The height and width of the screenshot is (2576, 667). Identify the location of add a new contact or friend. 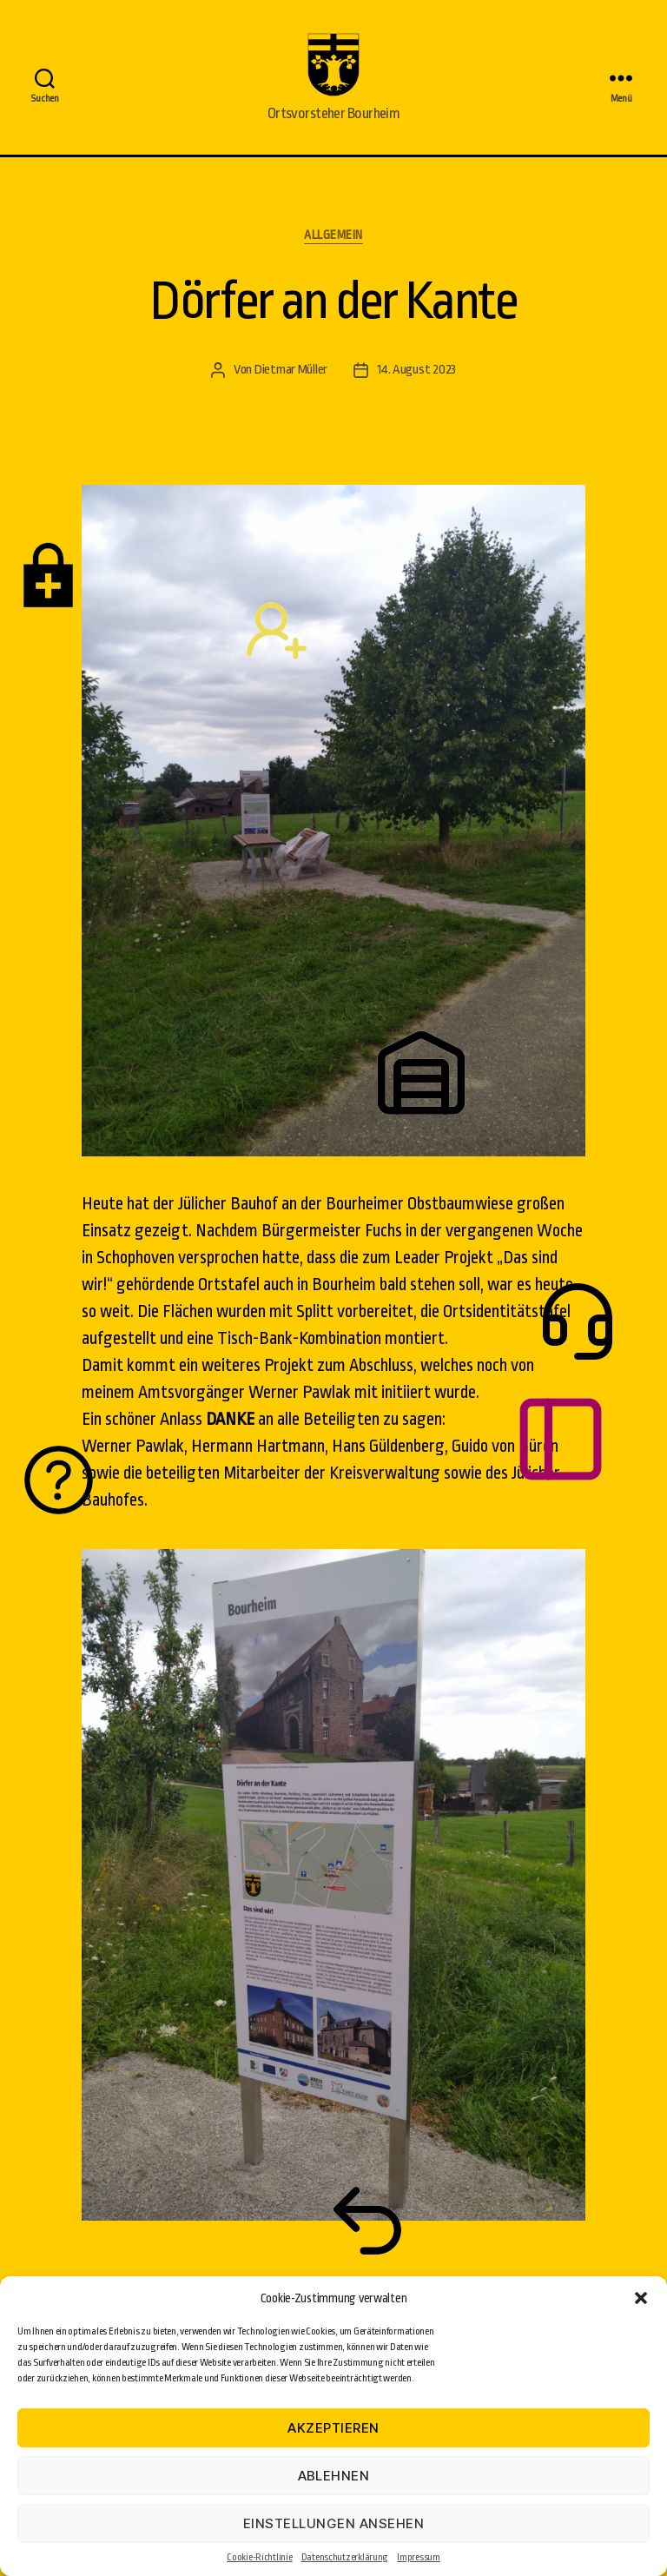
(276, 629).